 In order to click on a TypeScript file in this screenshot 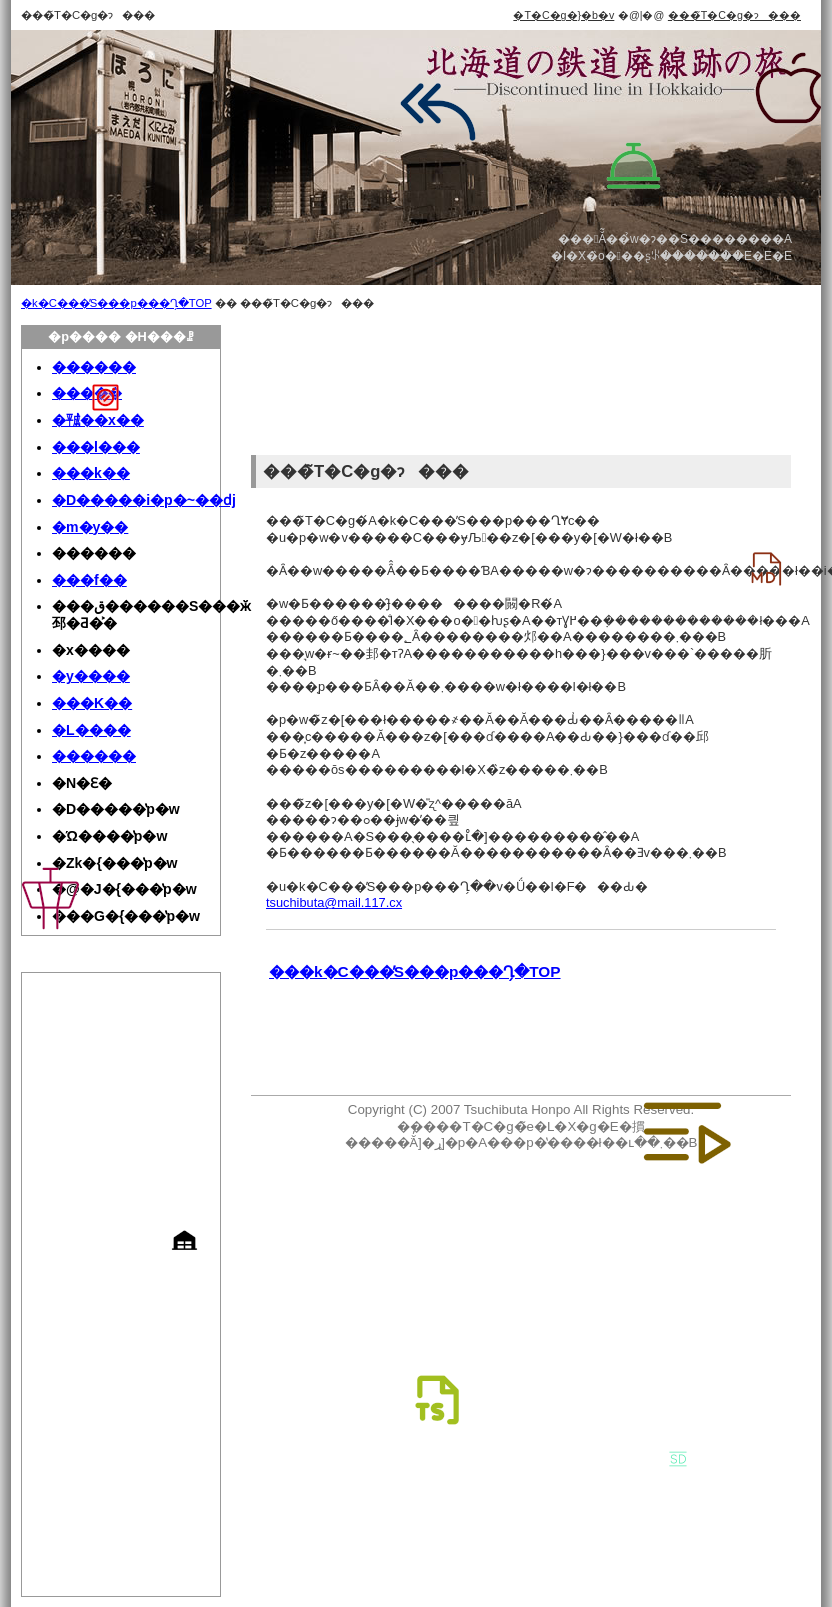, I will do `click(438, 1400)`.